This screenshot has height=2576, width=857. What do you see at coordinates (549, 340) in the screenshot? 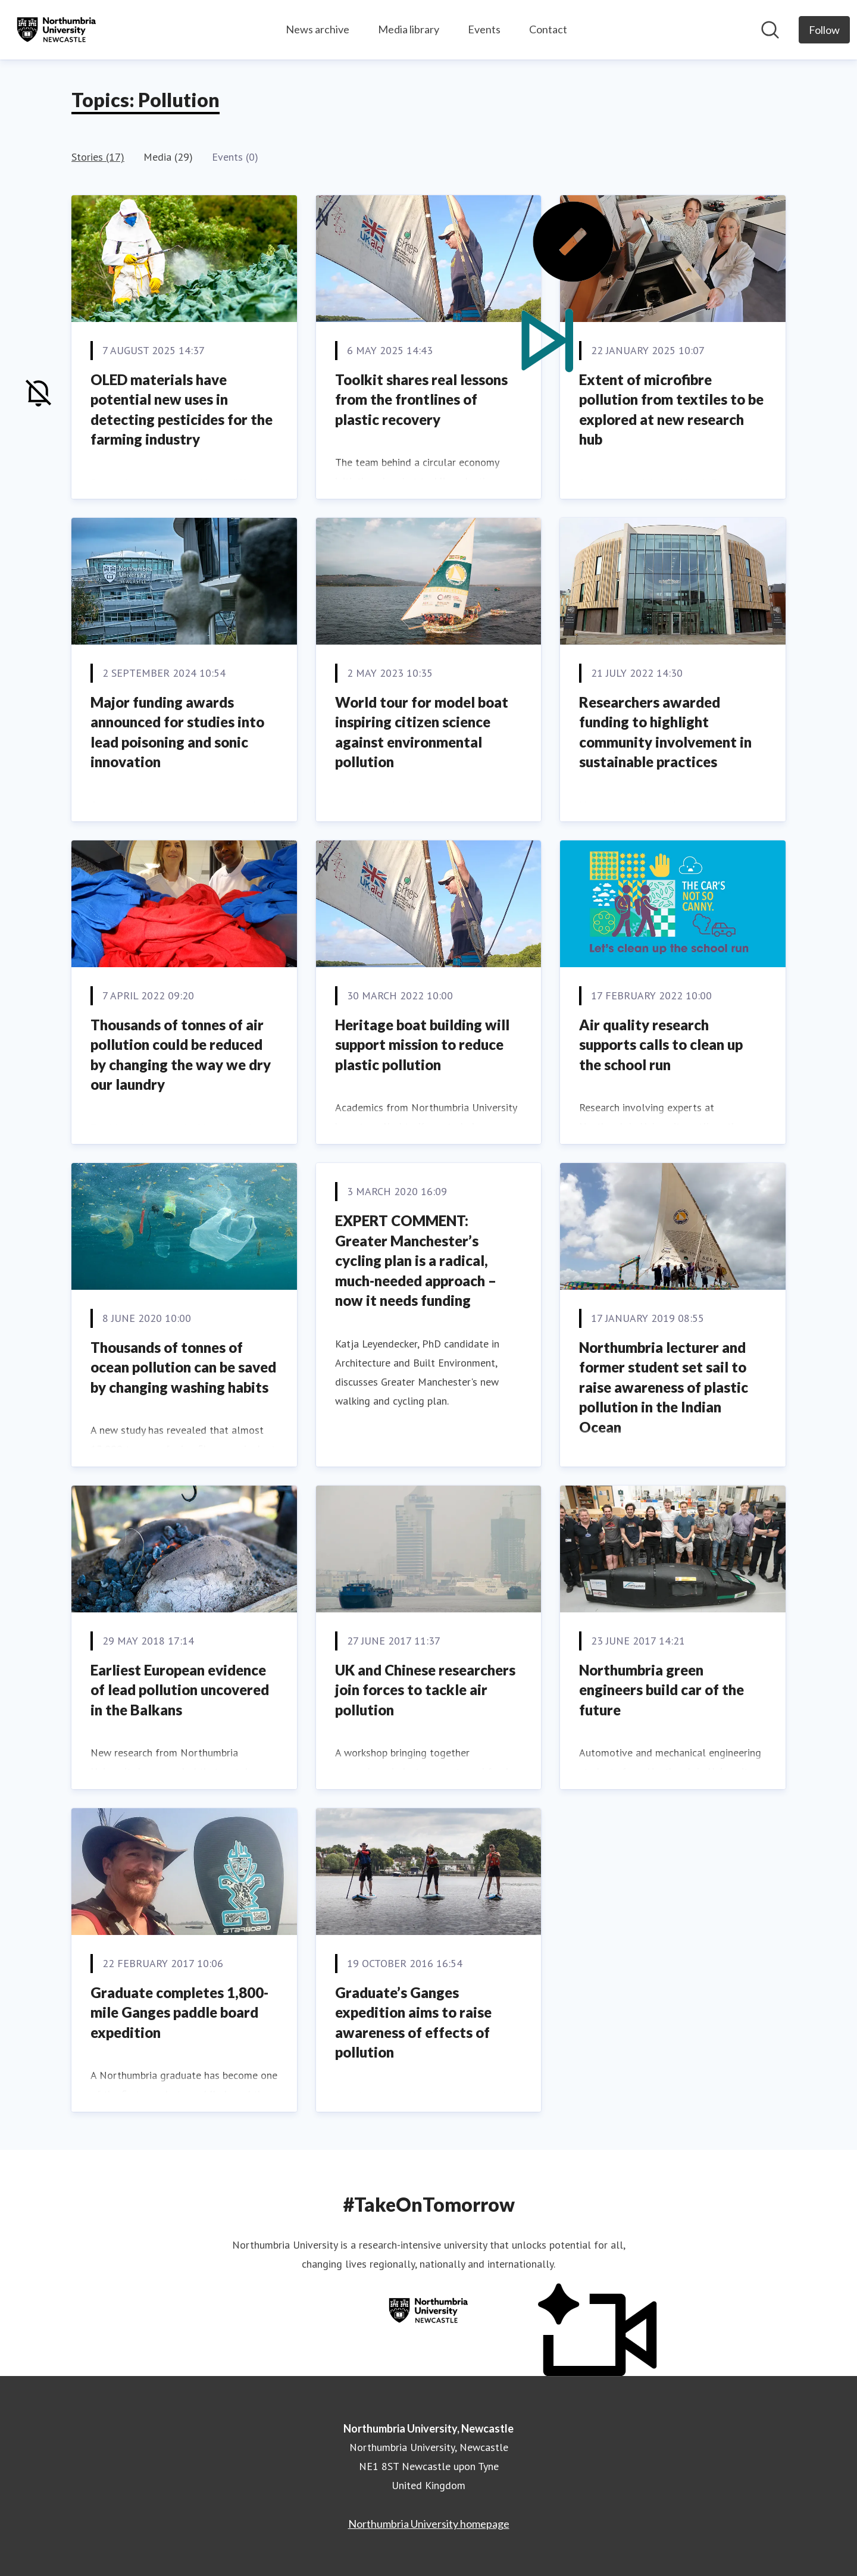
I see `skip to the next track` at bounding box center [549, 340].